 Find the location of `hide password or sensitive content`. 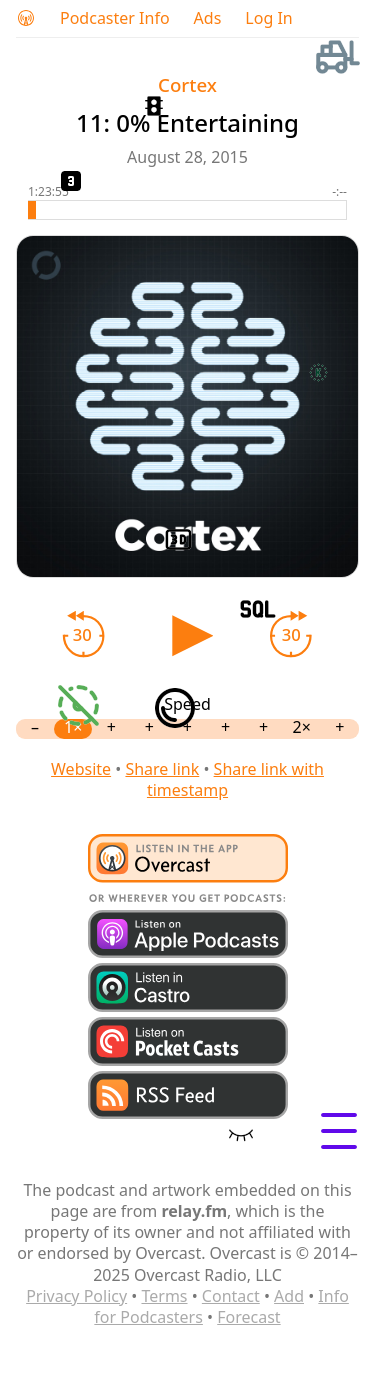

hide password or sensitive content is located at coordinates (241, 1133).